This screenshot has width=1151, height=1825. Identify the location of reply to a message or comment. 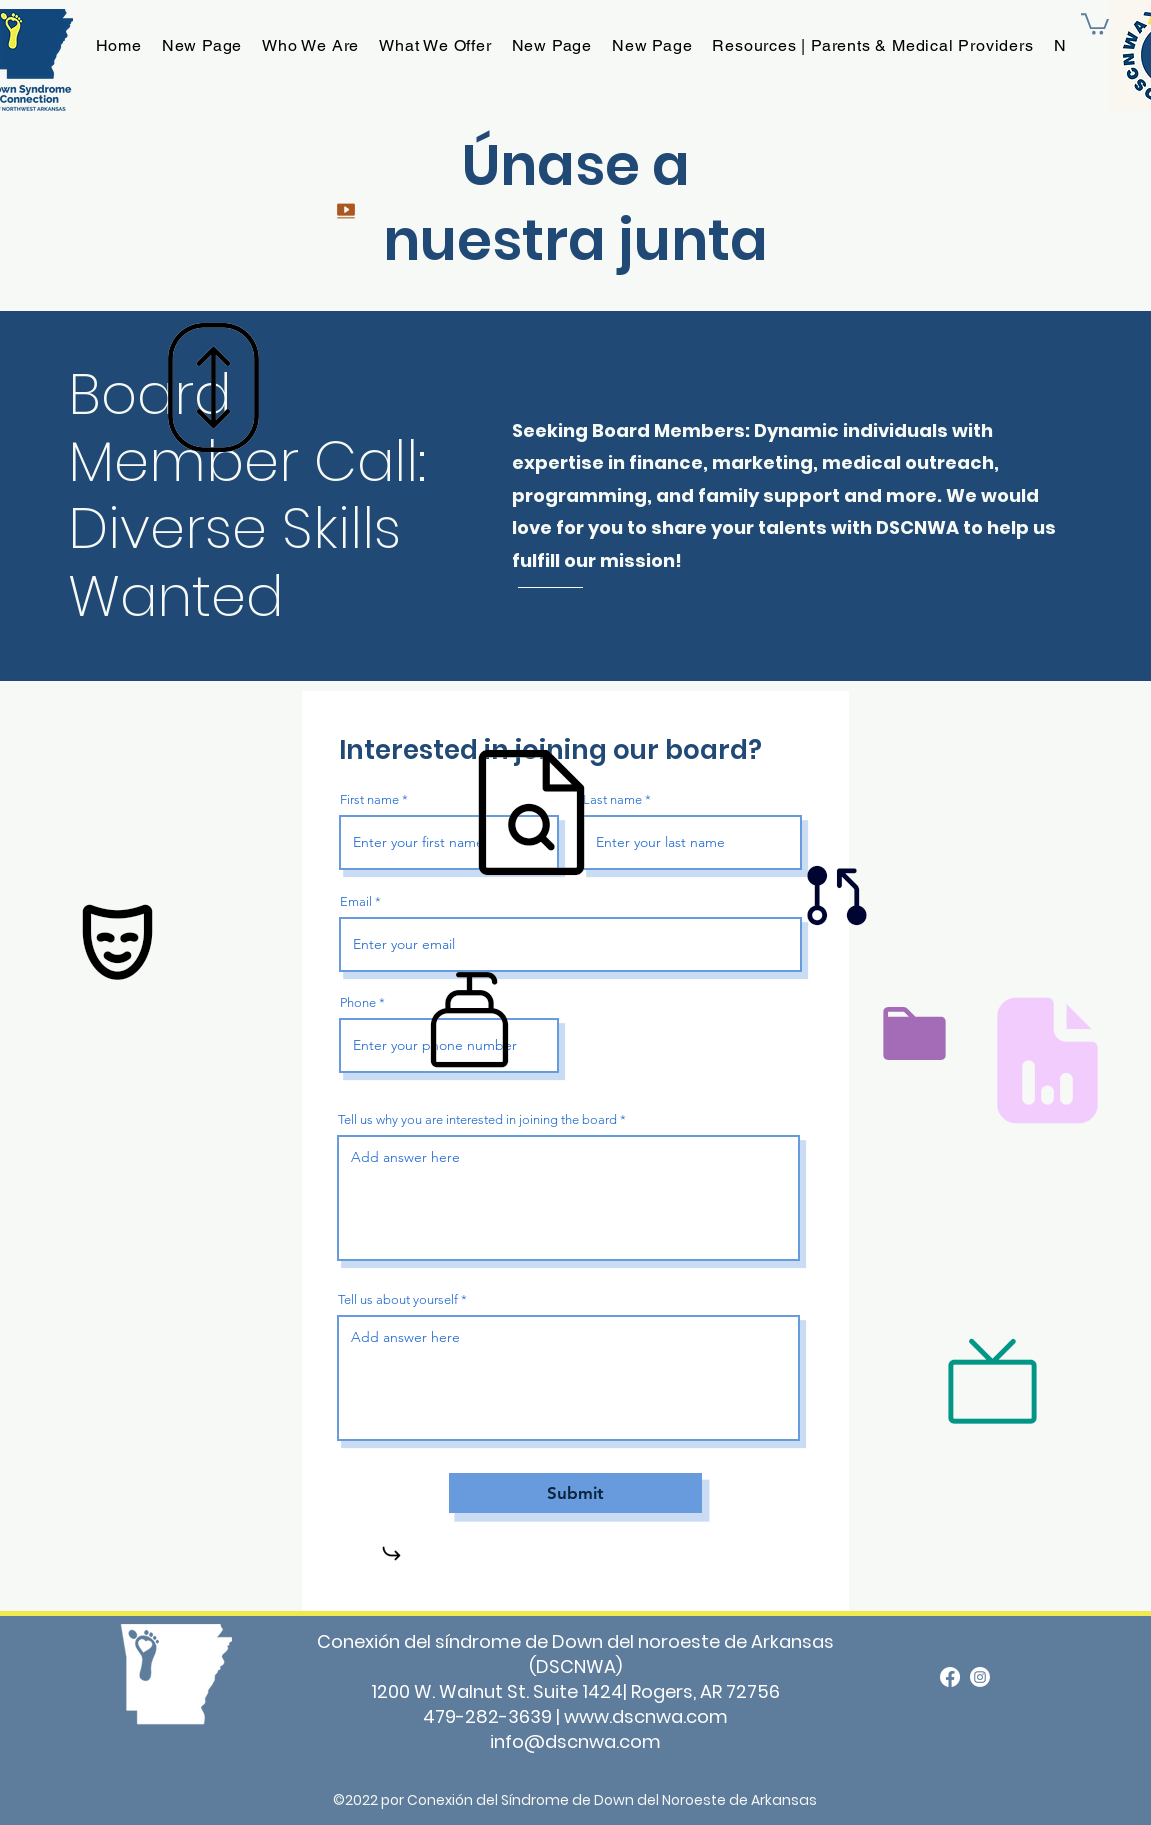
(391, 1553).